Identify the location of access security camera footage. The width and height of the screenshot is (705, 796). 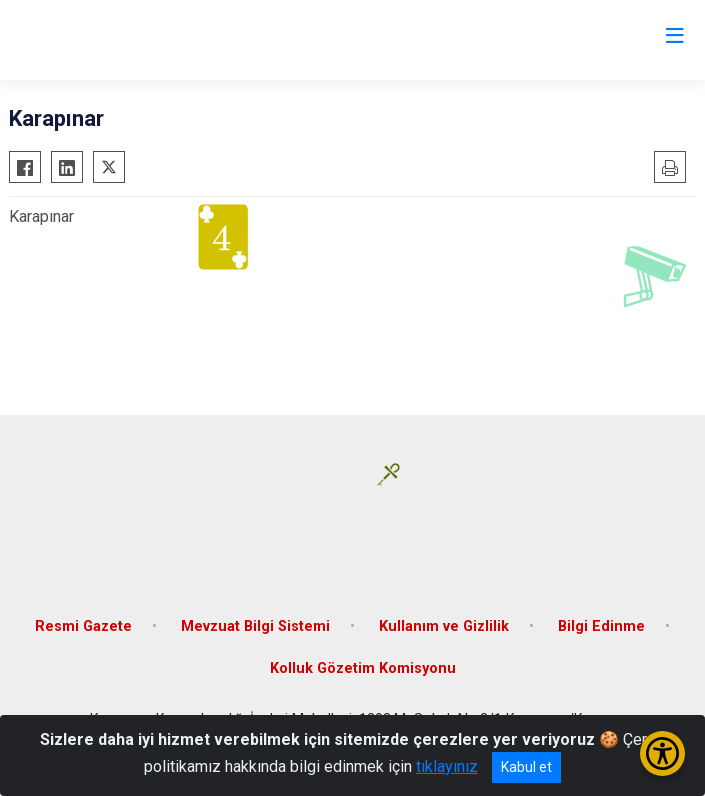
(654, 276).